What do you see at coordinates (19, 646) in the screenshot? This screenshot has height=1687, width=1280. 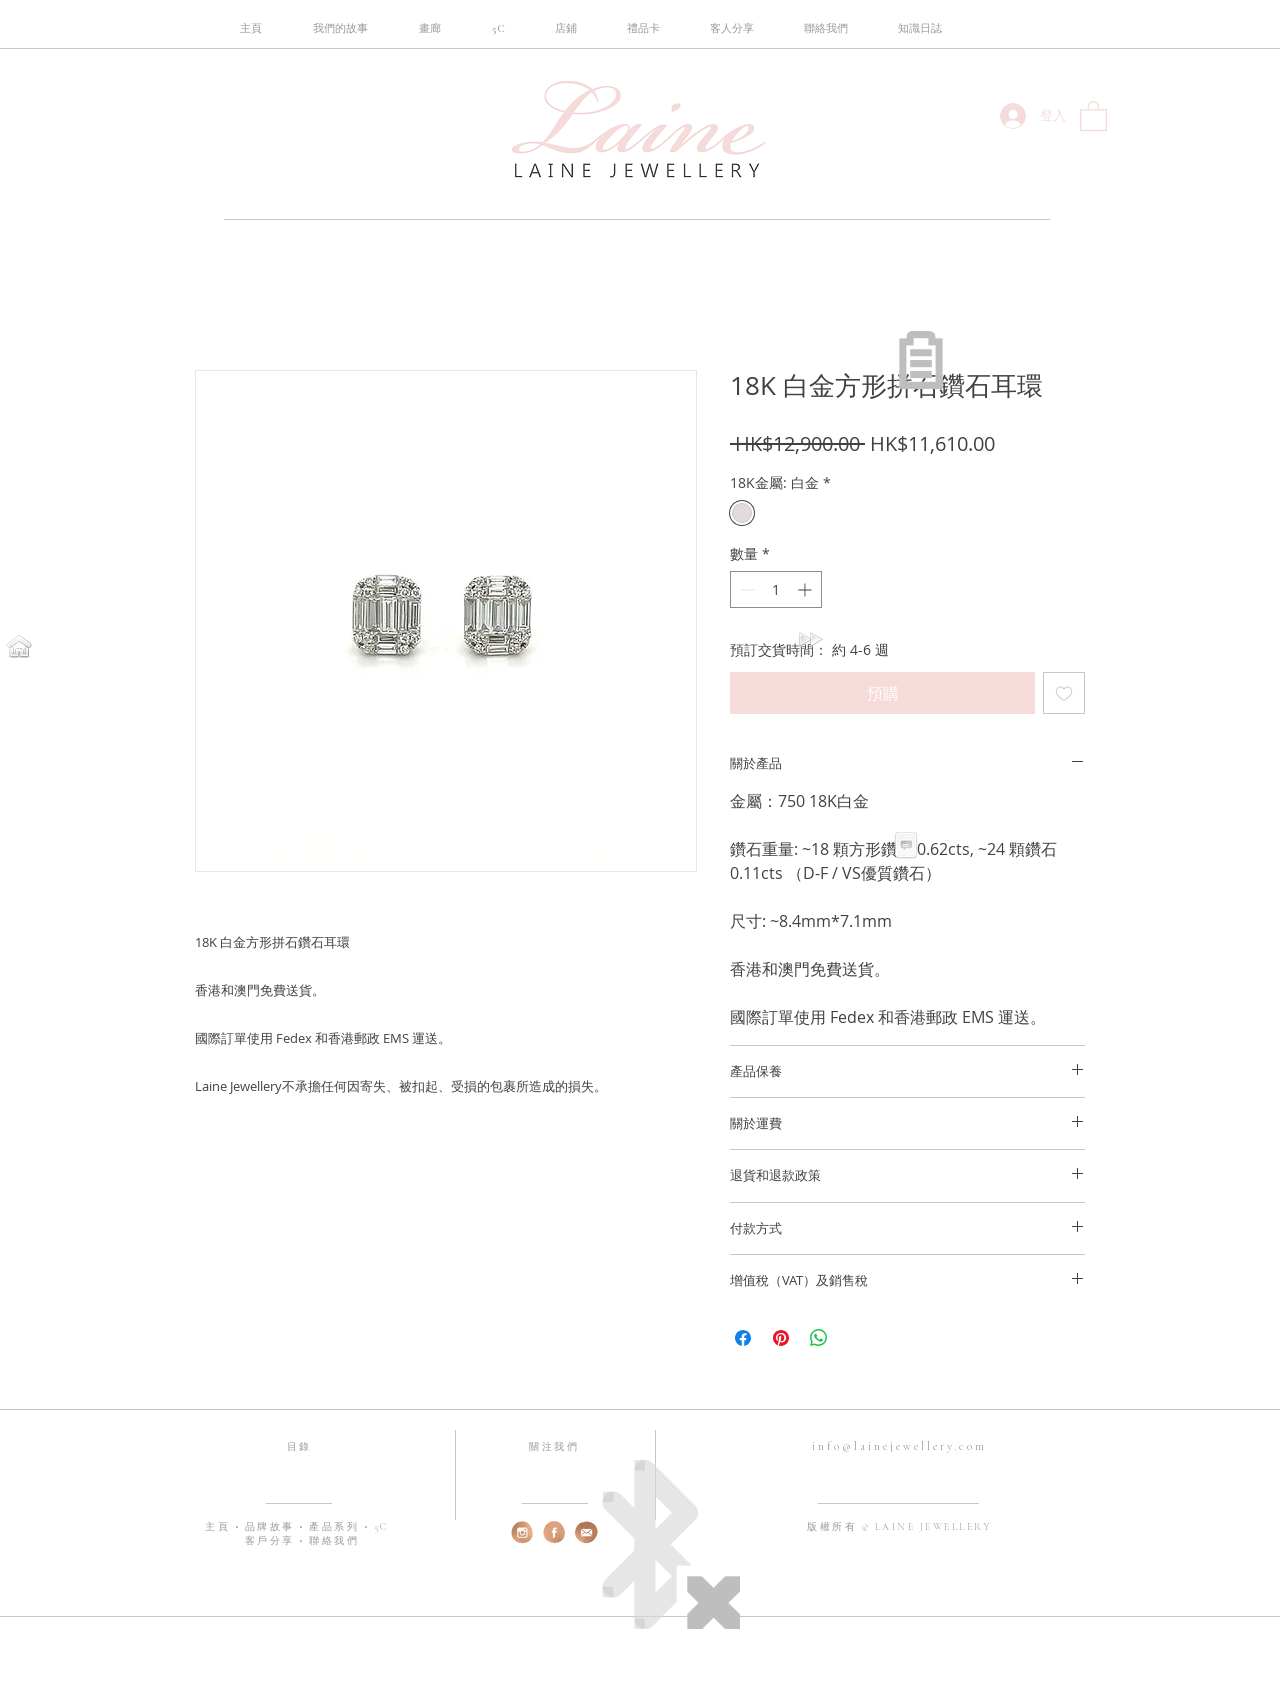 I see `navigate to home screen` at bounding box center [19, 646].